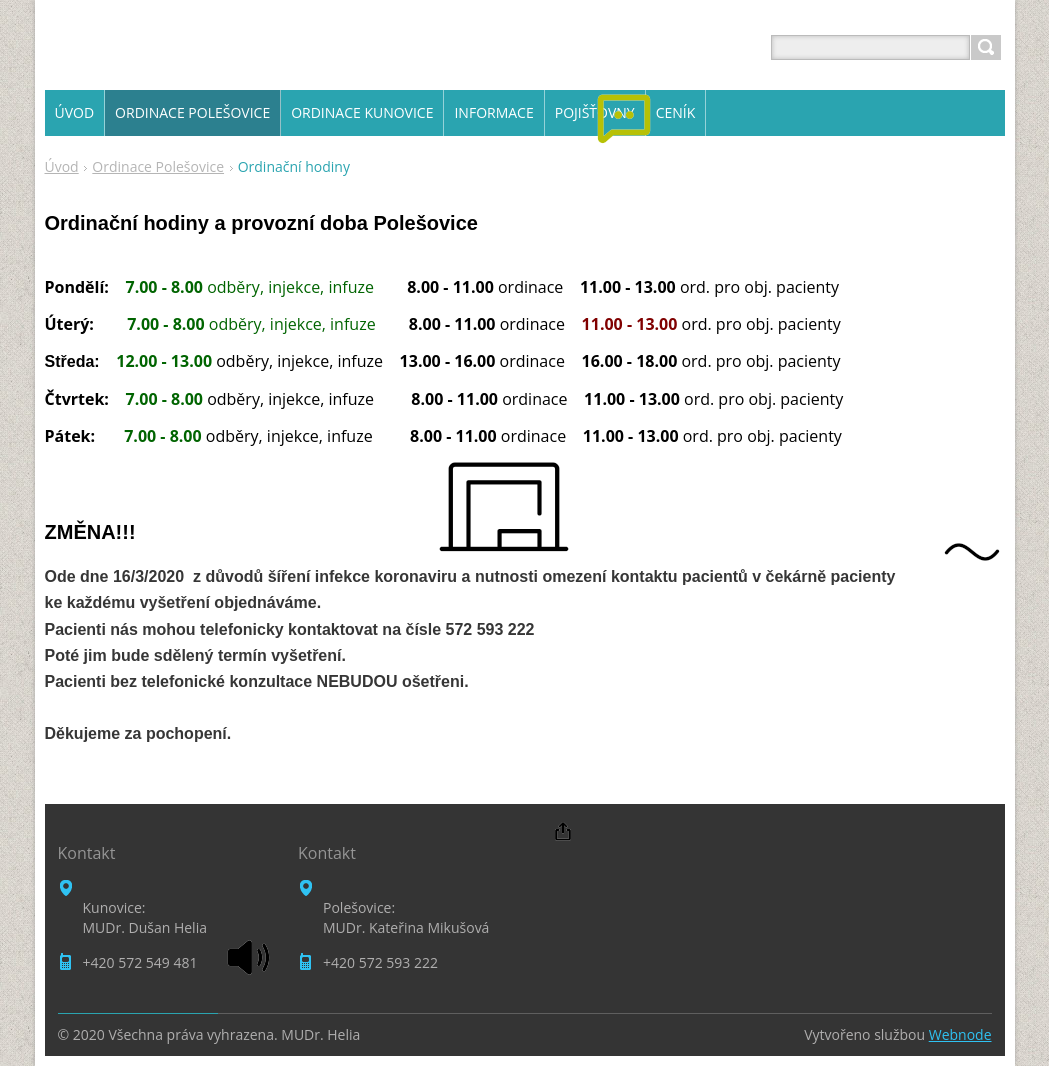 The height and width of the screenshot is (1066, 1049). I want to click on access whiteboard or presentation mode, so click(504, 509).